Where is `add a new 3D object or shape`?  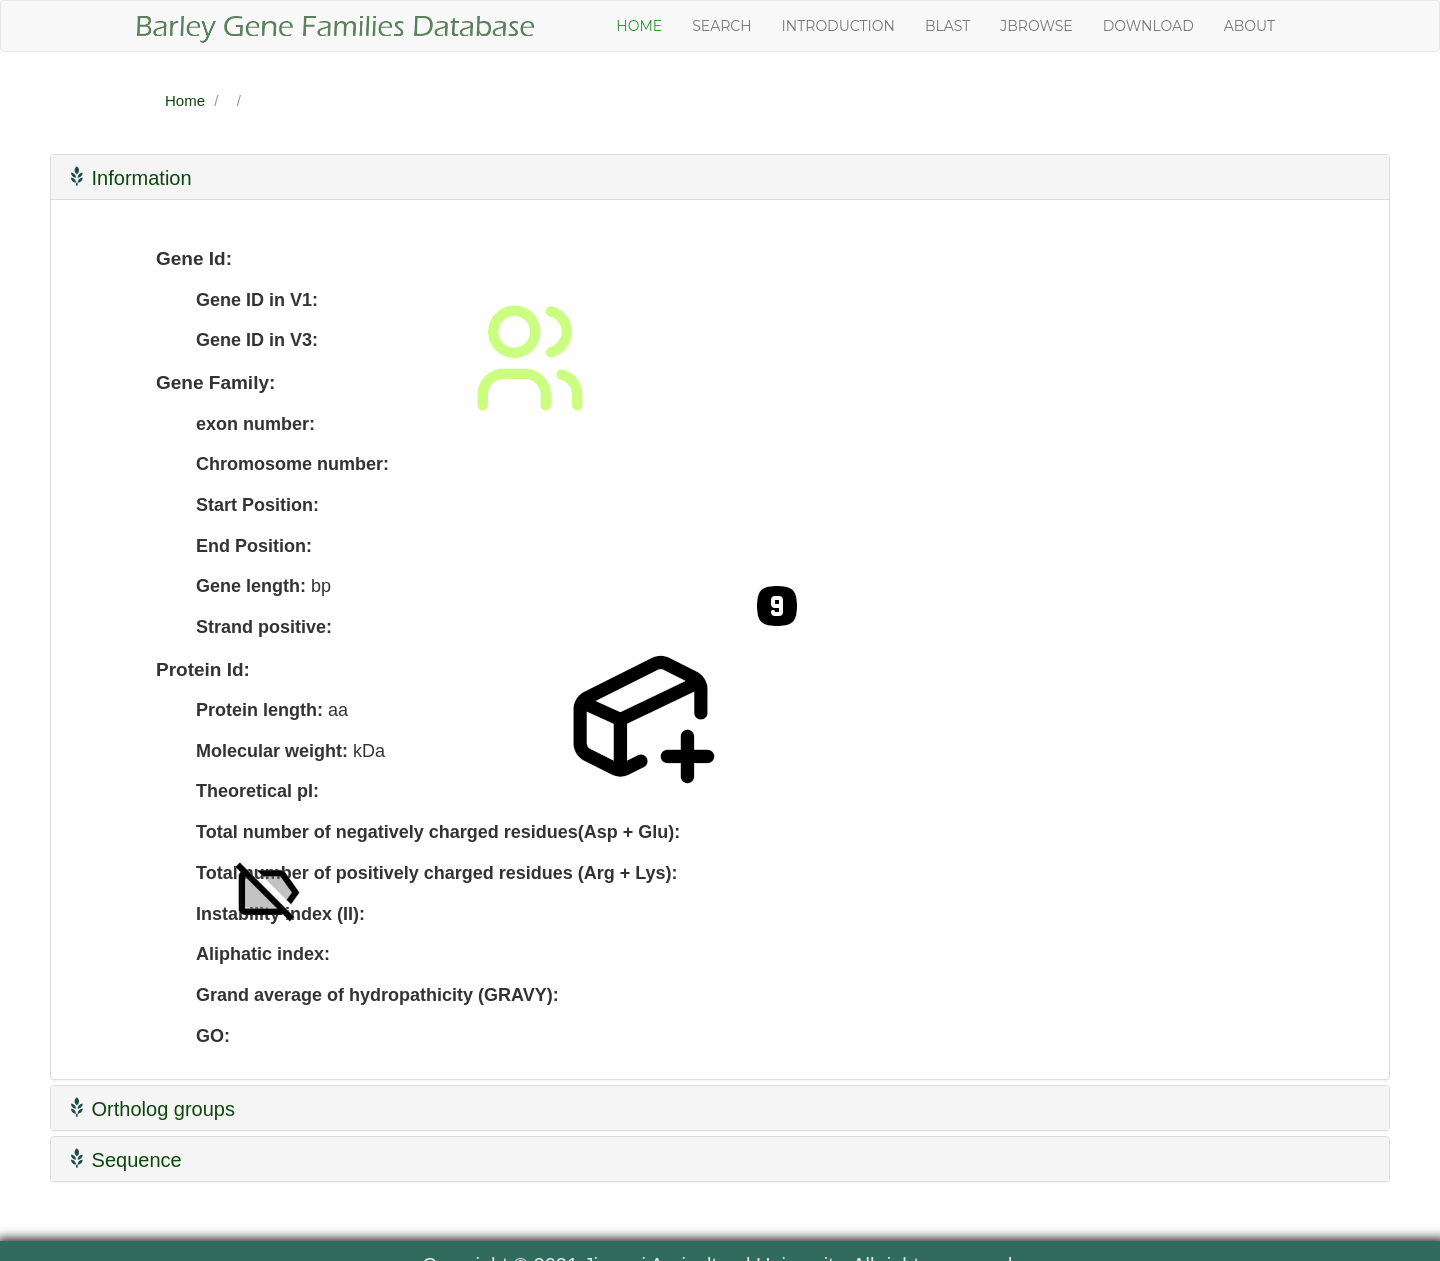
add a new 3D object or shape is located at coordinates (640, 709).